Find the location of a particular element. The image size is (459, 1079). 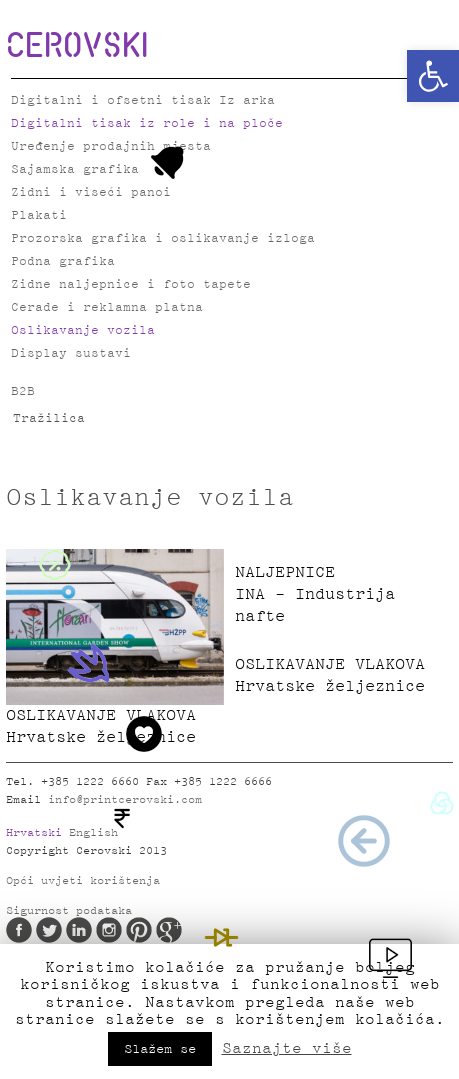

zener diode circuit component symbol is located at coordinates (221, 937).